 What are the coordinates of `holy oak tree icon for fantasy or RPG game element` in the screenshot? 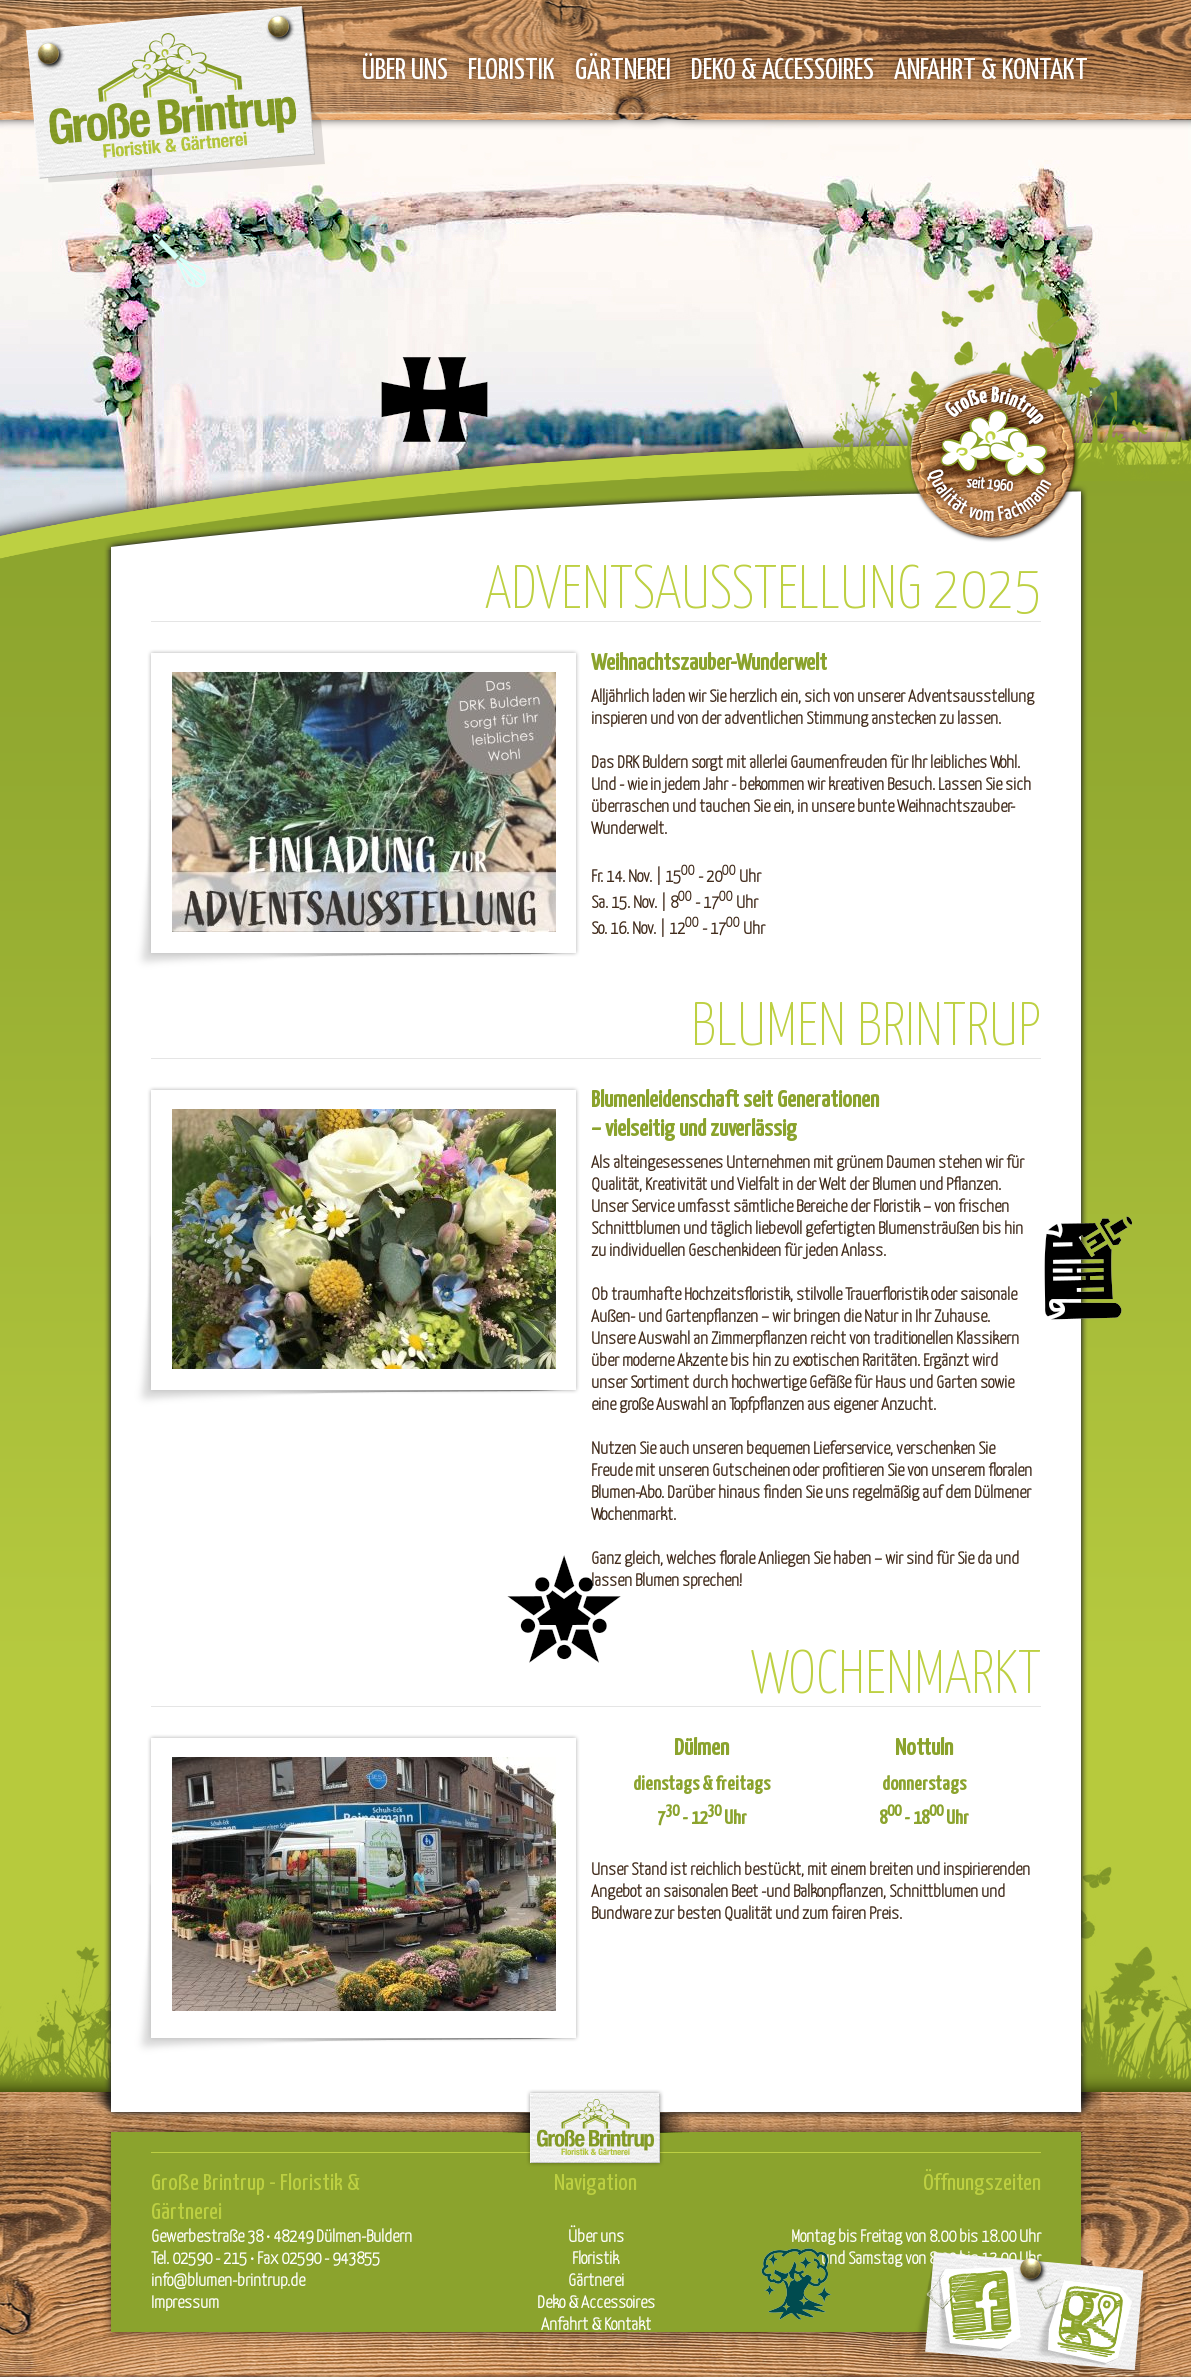 It's located at (796, 2283).